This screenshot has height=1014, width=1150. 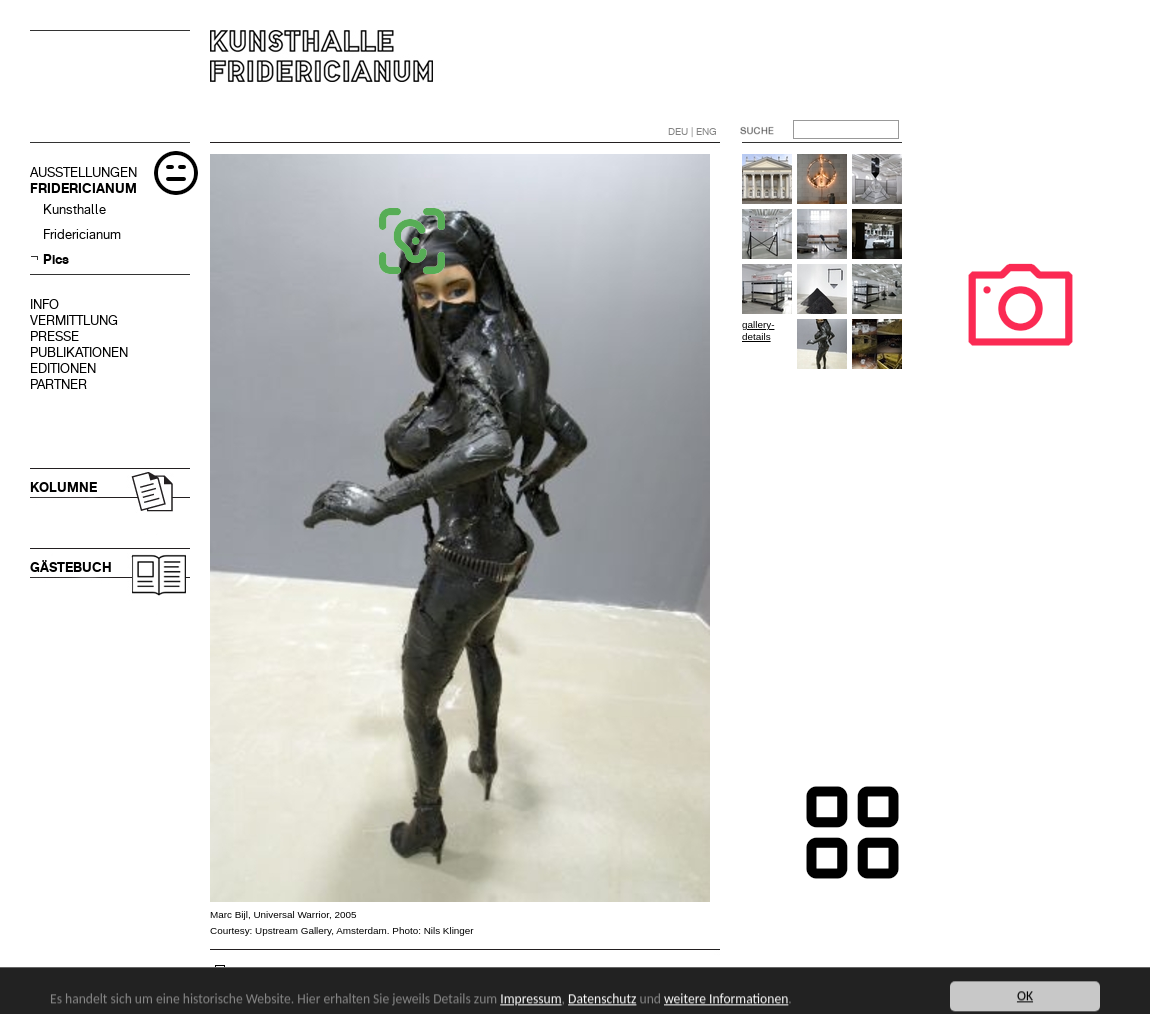 I want to click on take a photo or screenshot, so click(x=1020, y=308).